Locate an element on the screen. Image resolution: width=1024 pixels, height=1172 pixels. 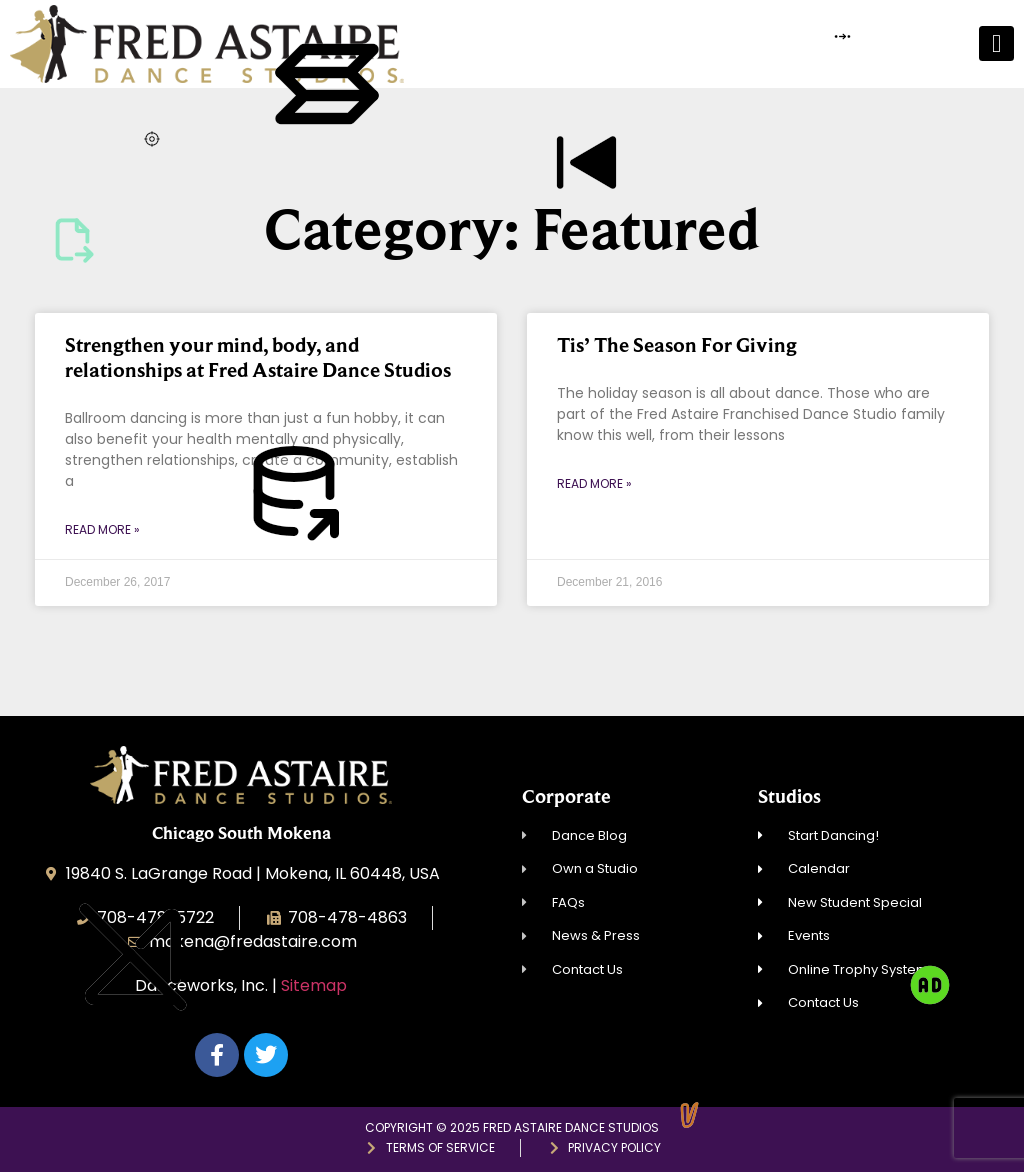
skip to previous track is located at coordinates (586, 162).